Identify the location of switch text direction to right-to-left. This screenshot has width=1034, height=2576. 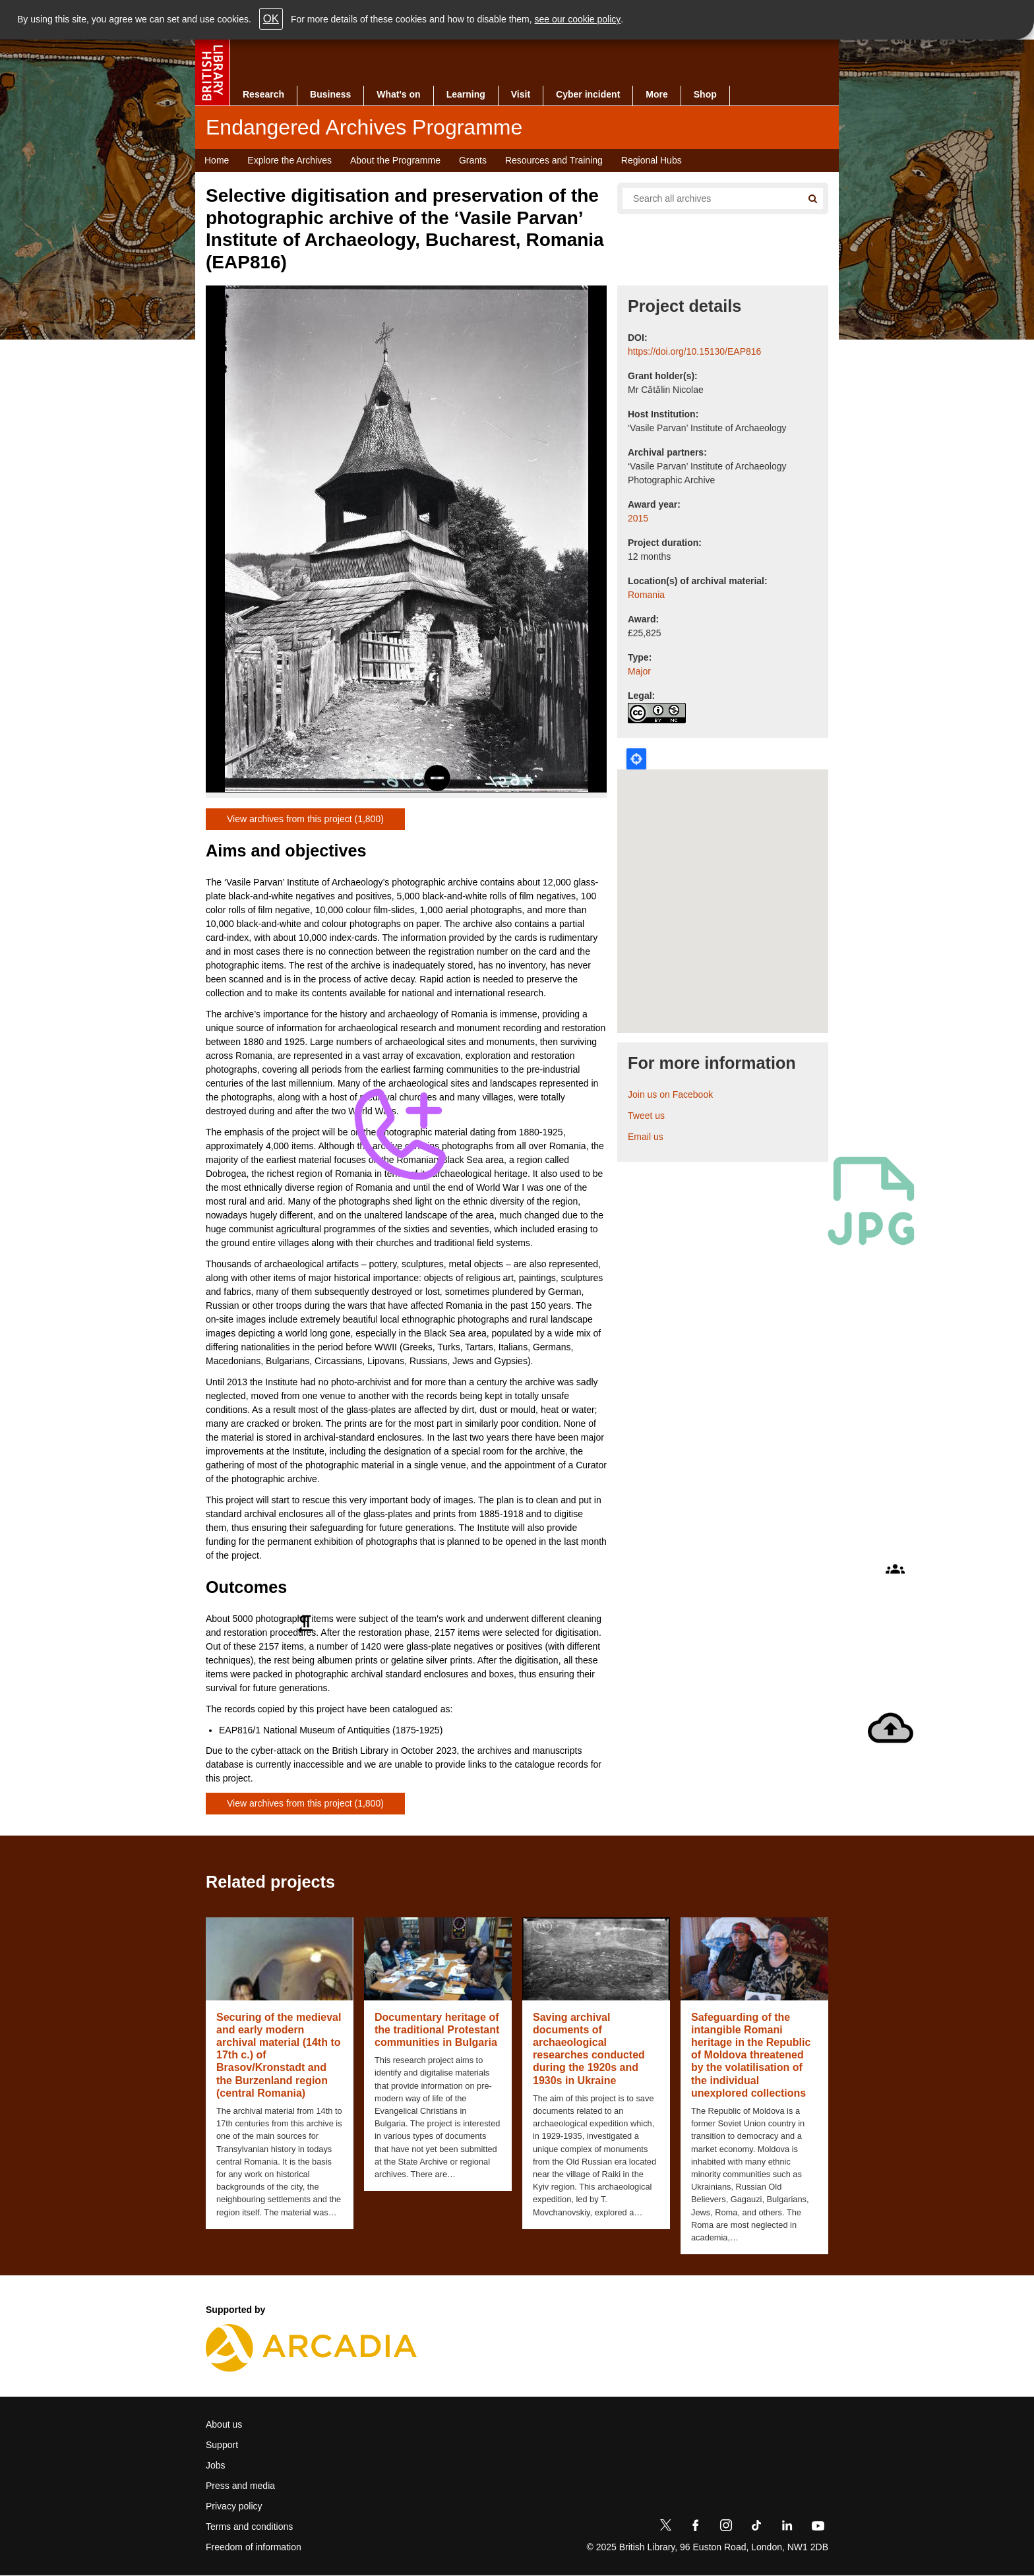
(305, 1625).